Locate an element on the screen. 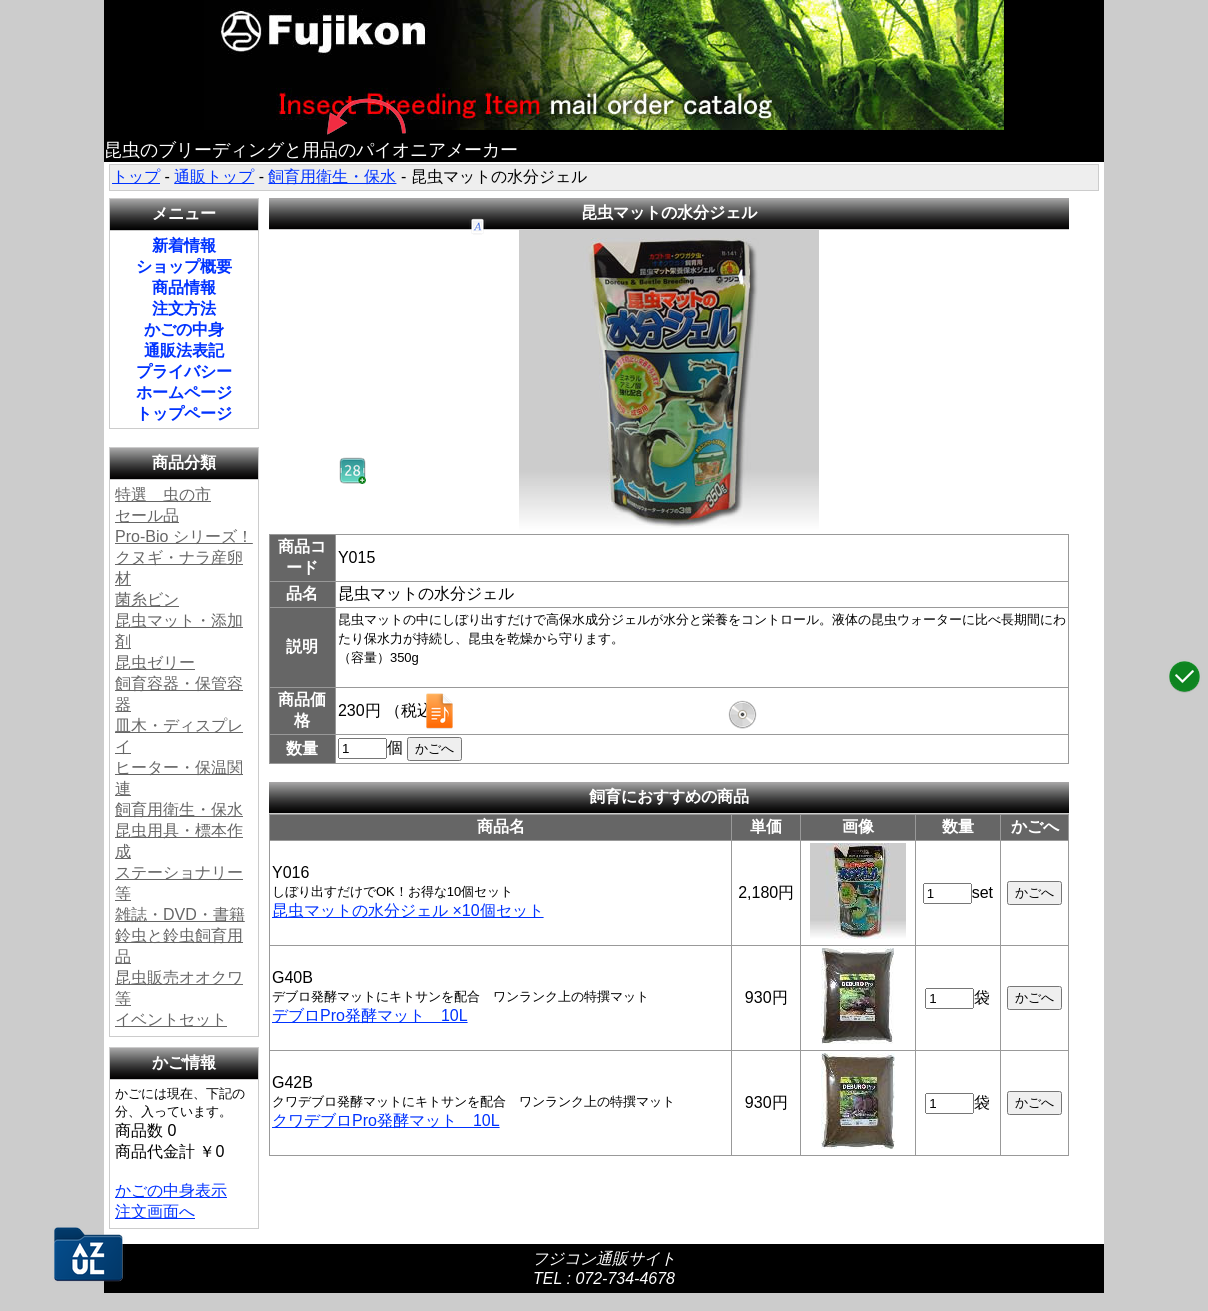 This screenshot has height=1311, width=1208. undo the last action is located at coordinates (366, 116).